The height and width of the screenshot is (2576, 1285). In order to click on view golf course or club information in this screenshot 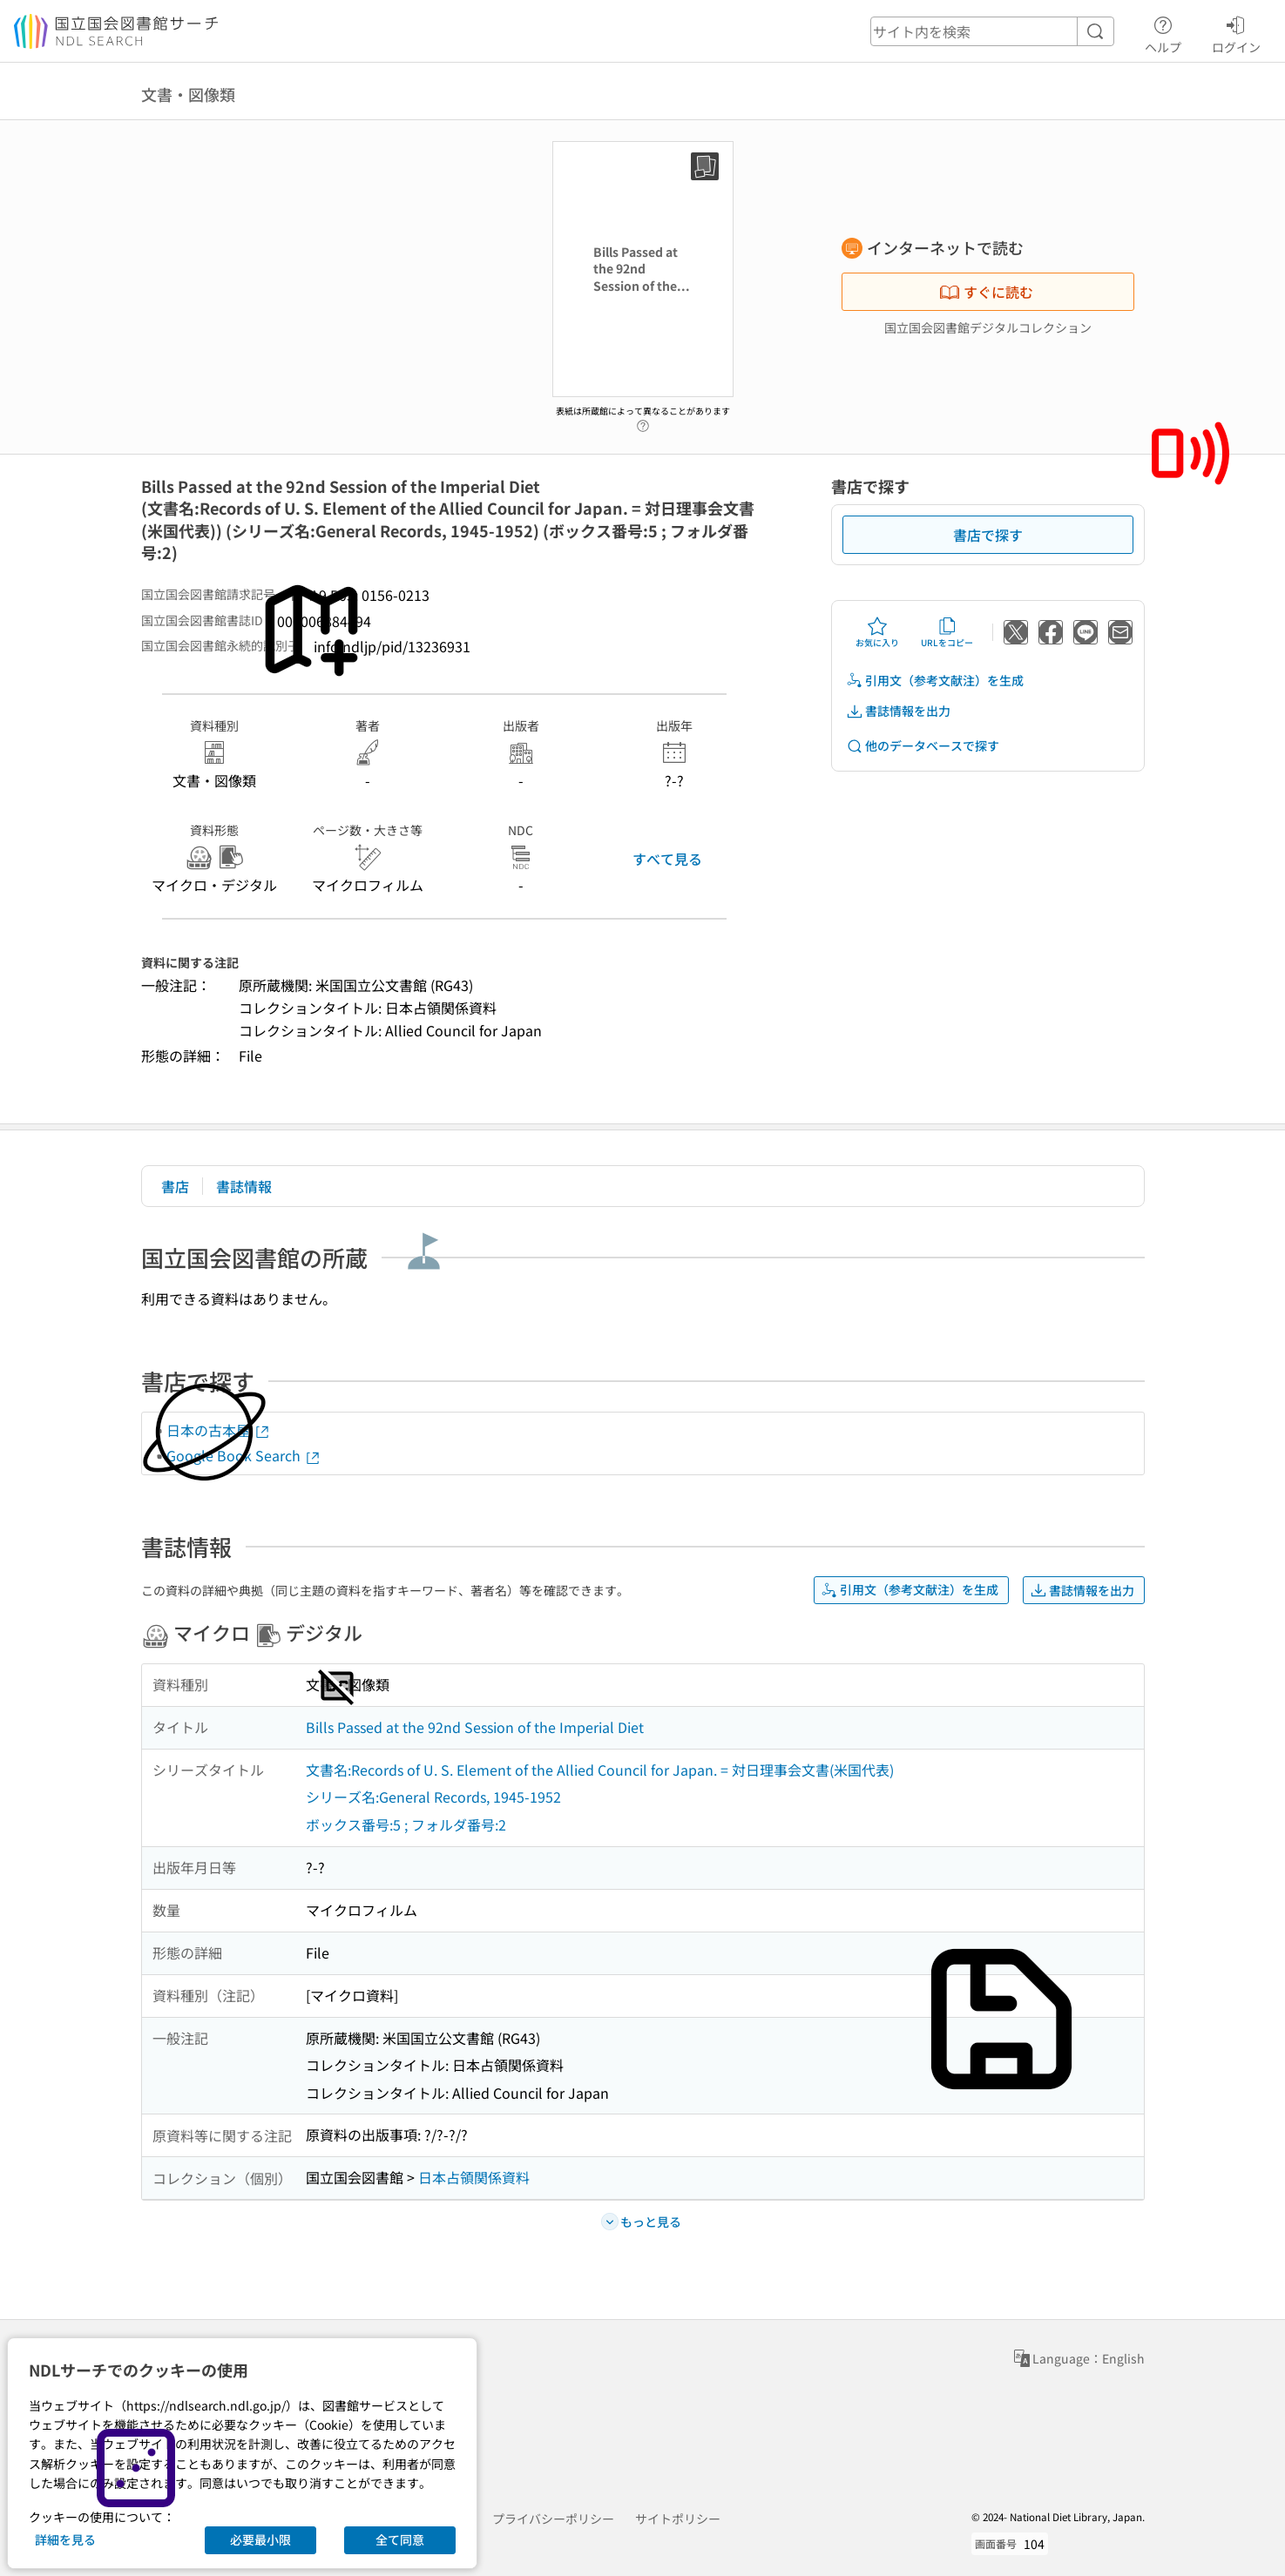, I will do `click(423, 1251)`.